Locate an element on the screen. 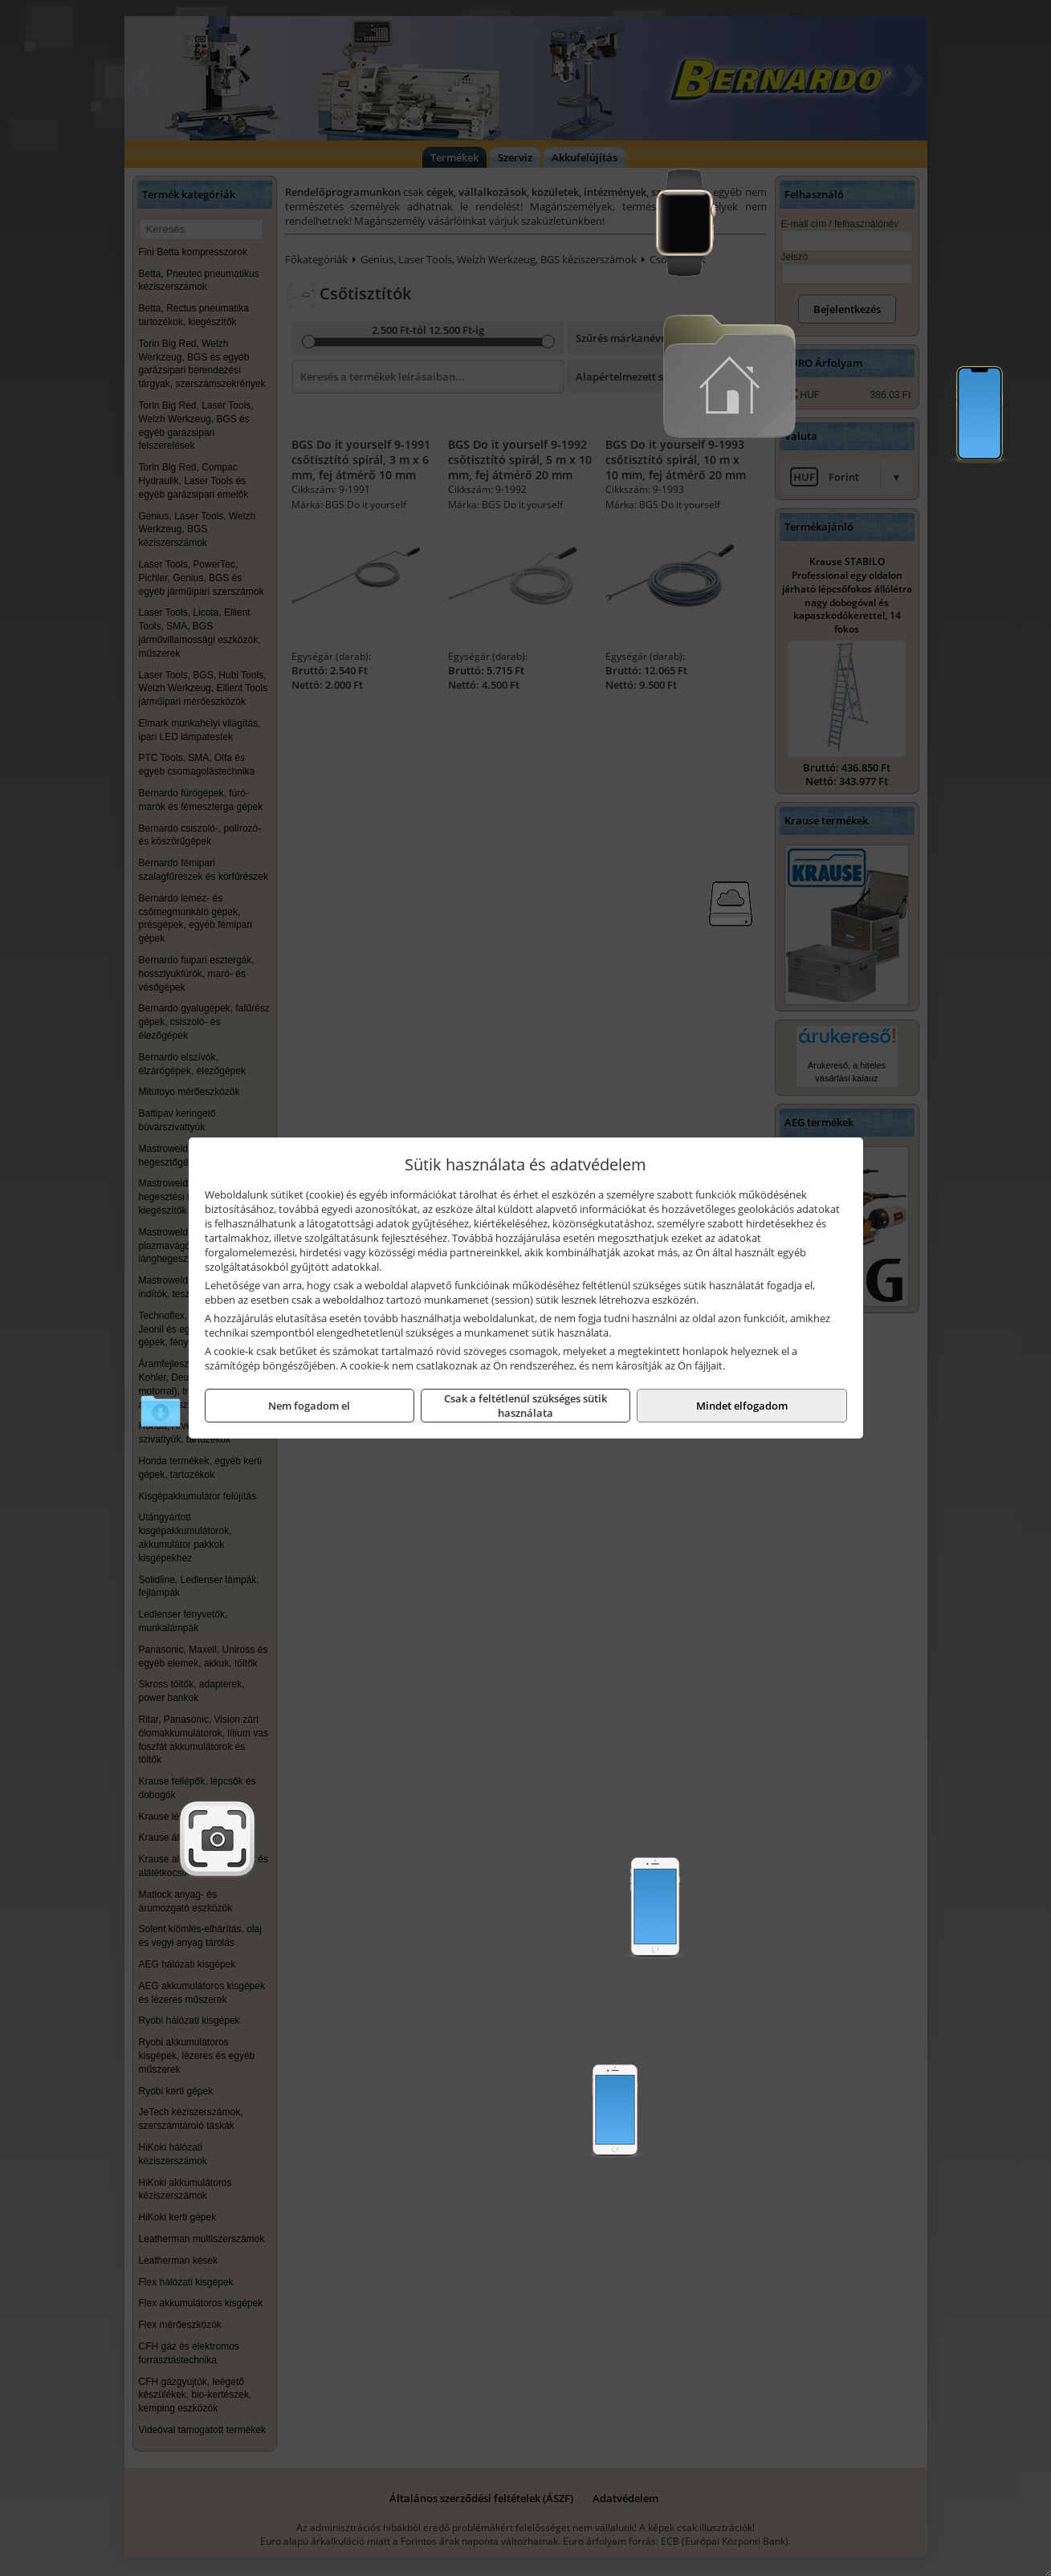  iPhone 7 Plus device icon is located at coordinates (615, 2111).